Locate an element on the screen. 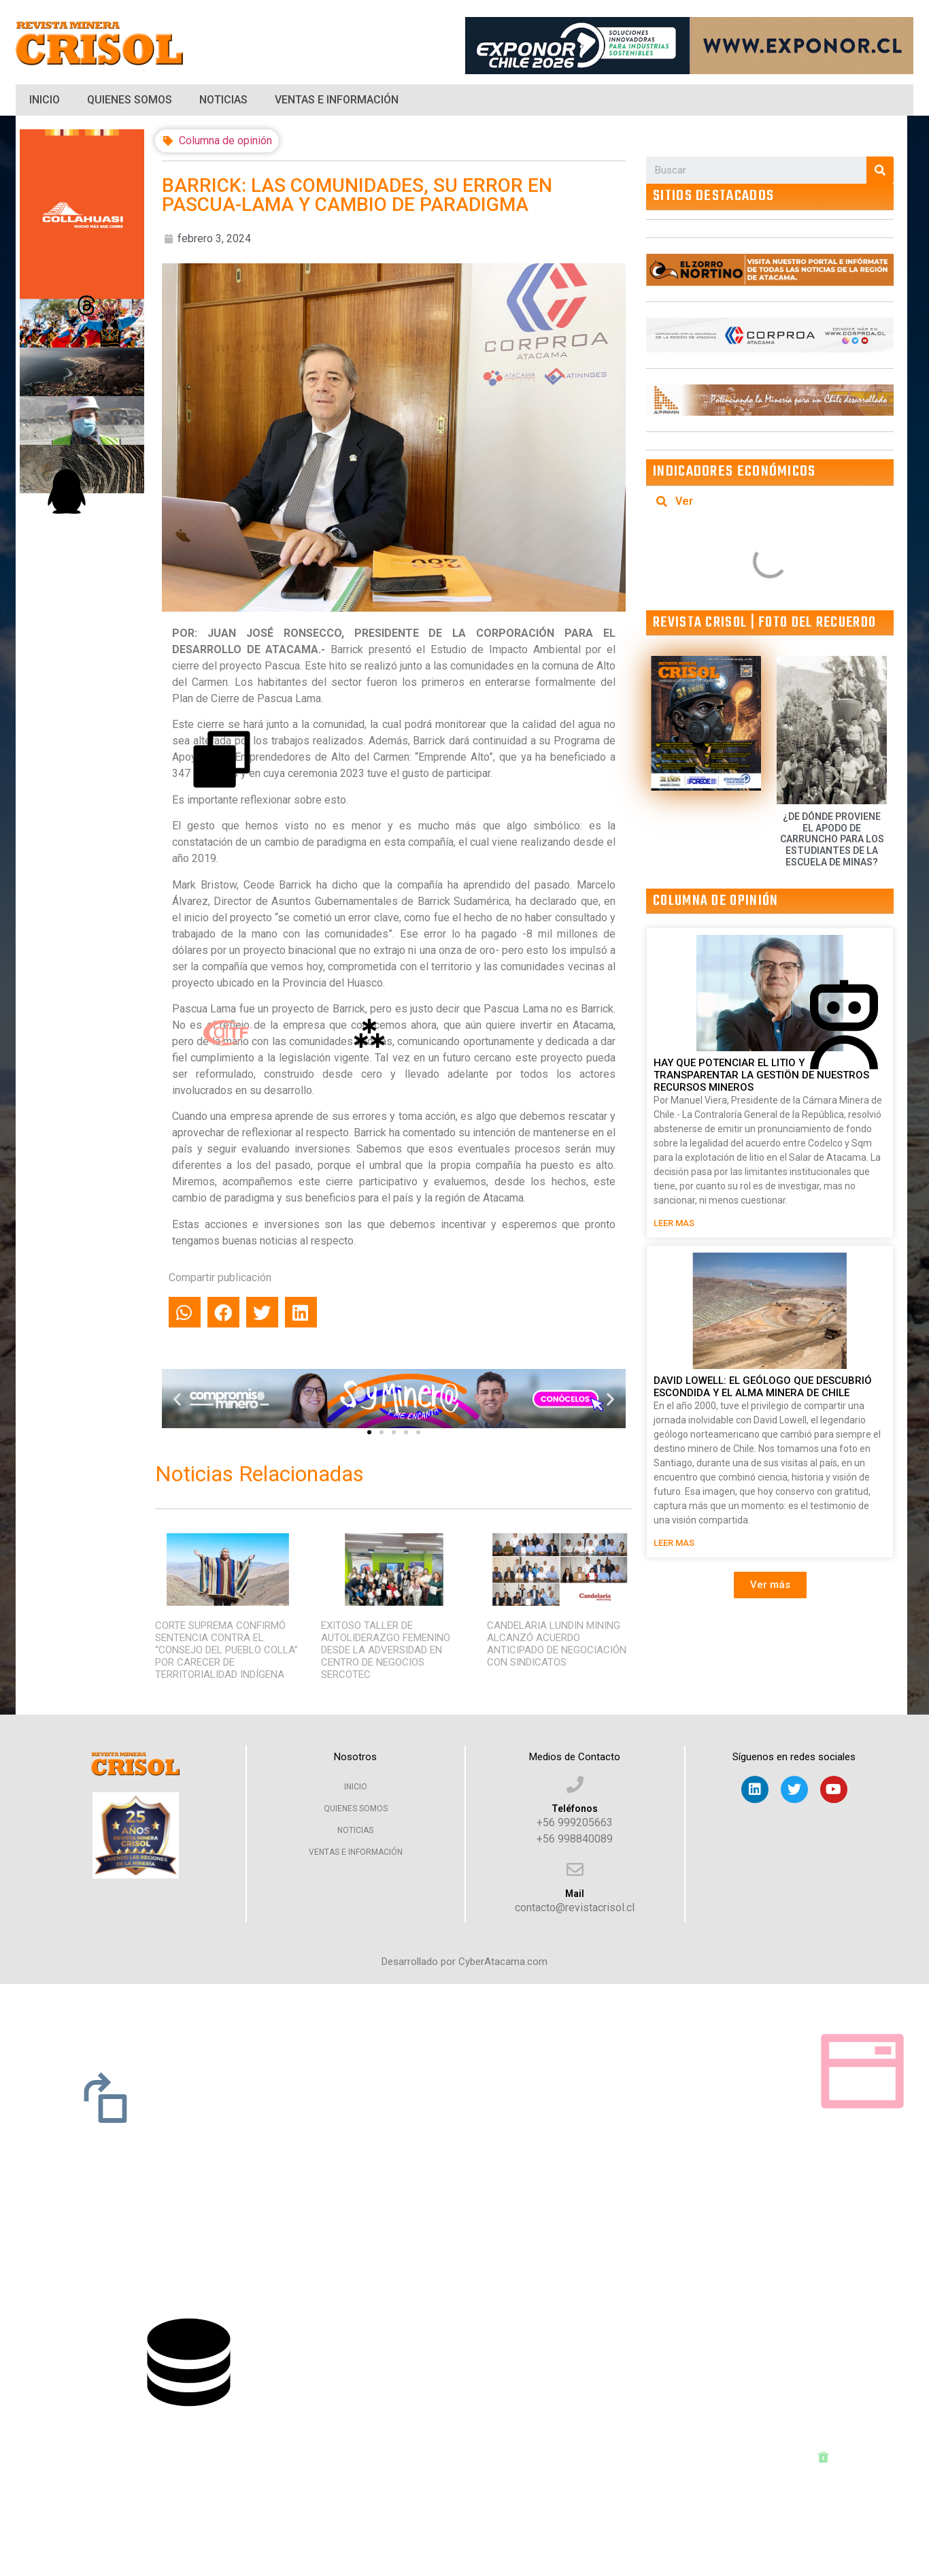 Image resolution: width=929 pixels, height=2576 pixels. glTF file format logo is located at coordinates (228, 1033).